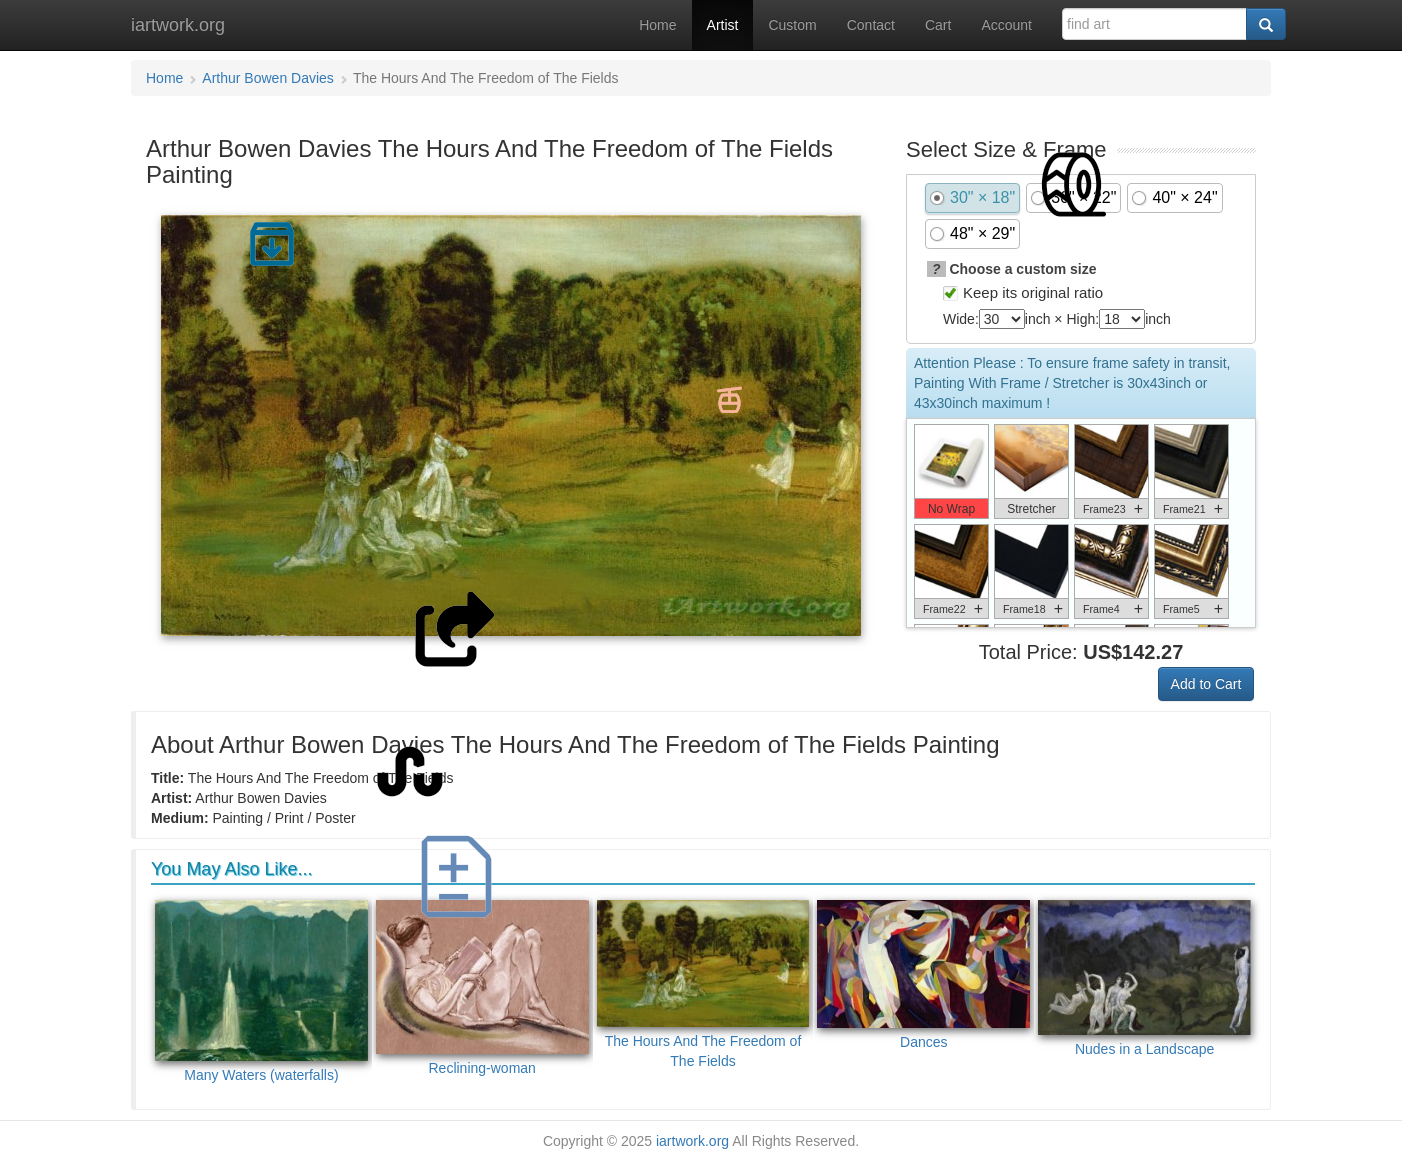  What do you see at coordinates (453, 629) in the screenshot?
I see `share content to another app or platform` at bounding box center [453, 629].